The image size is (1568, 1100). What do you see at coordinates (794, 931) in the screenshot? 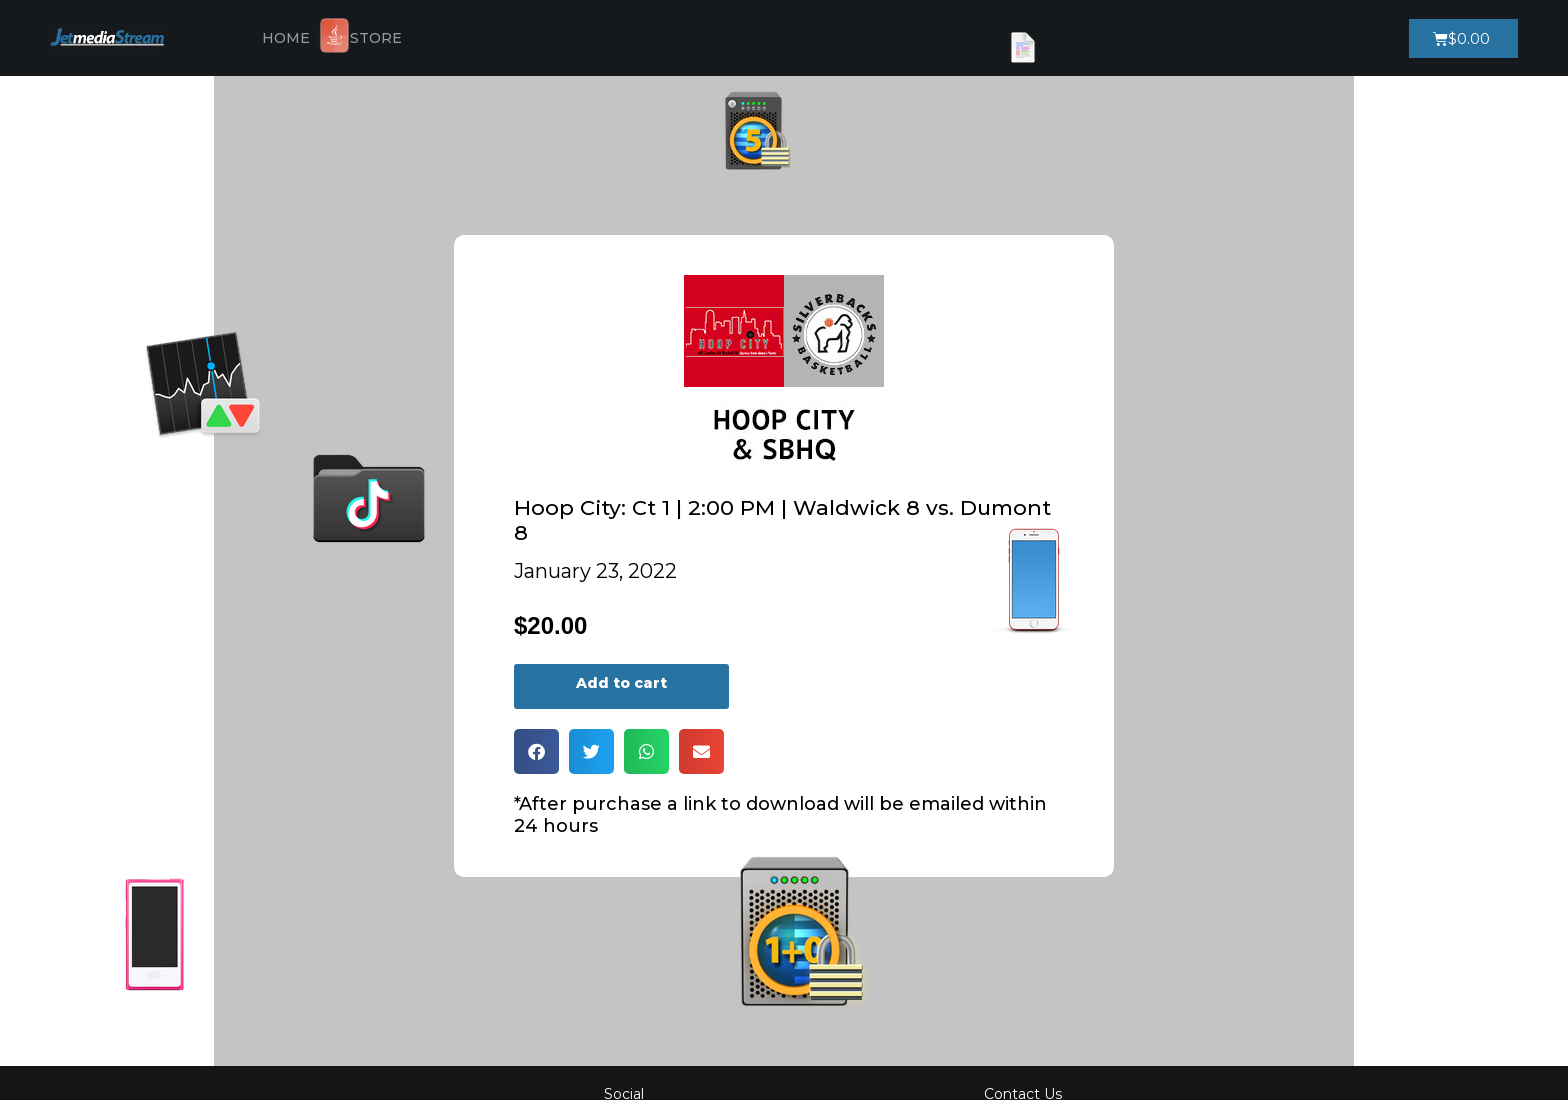
I see `locked RAID 10 storage array` at bounding box center [794, 931].